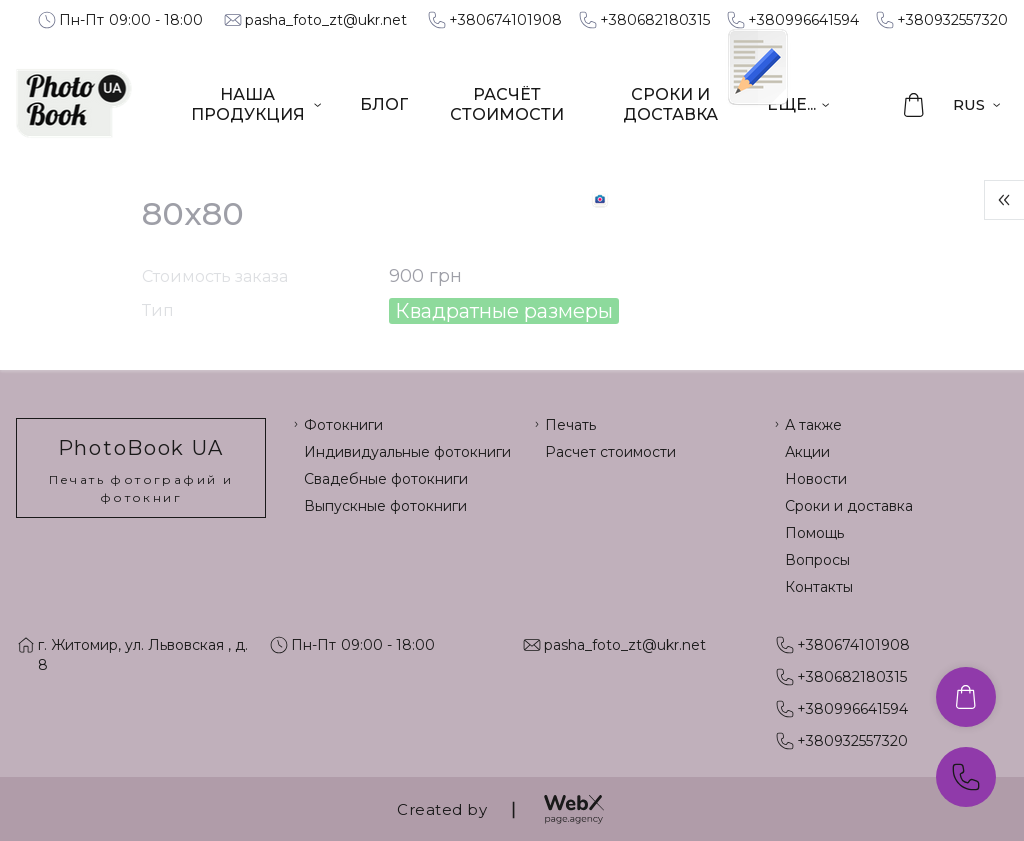  What do you see at coordinates (600, 199) in the screenshot?
I see `open simplescreenrecorder app` at bounding box center [600, 199].